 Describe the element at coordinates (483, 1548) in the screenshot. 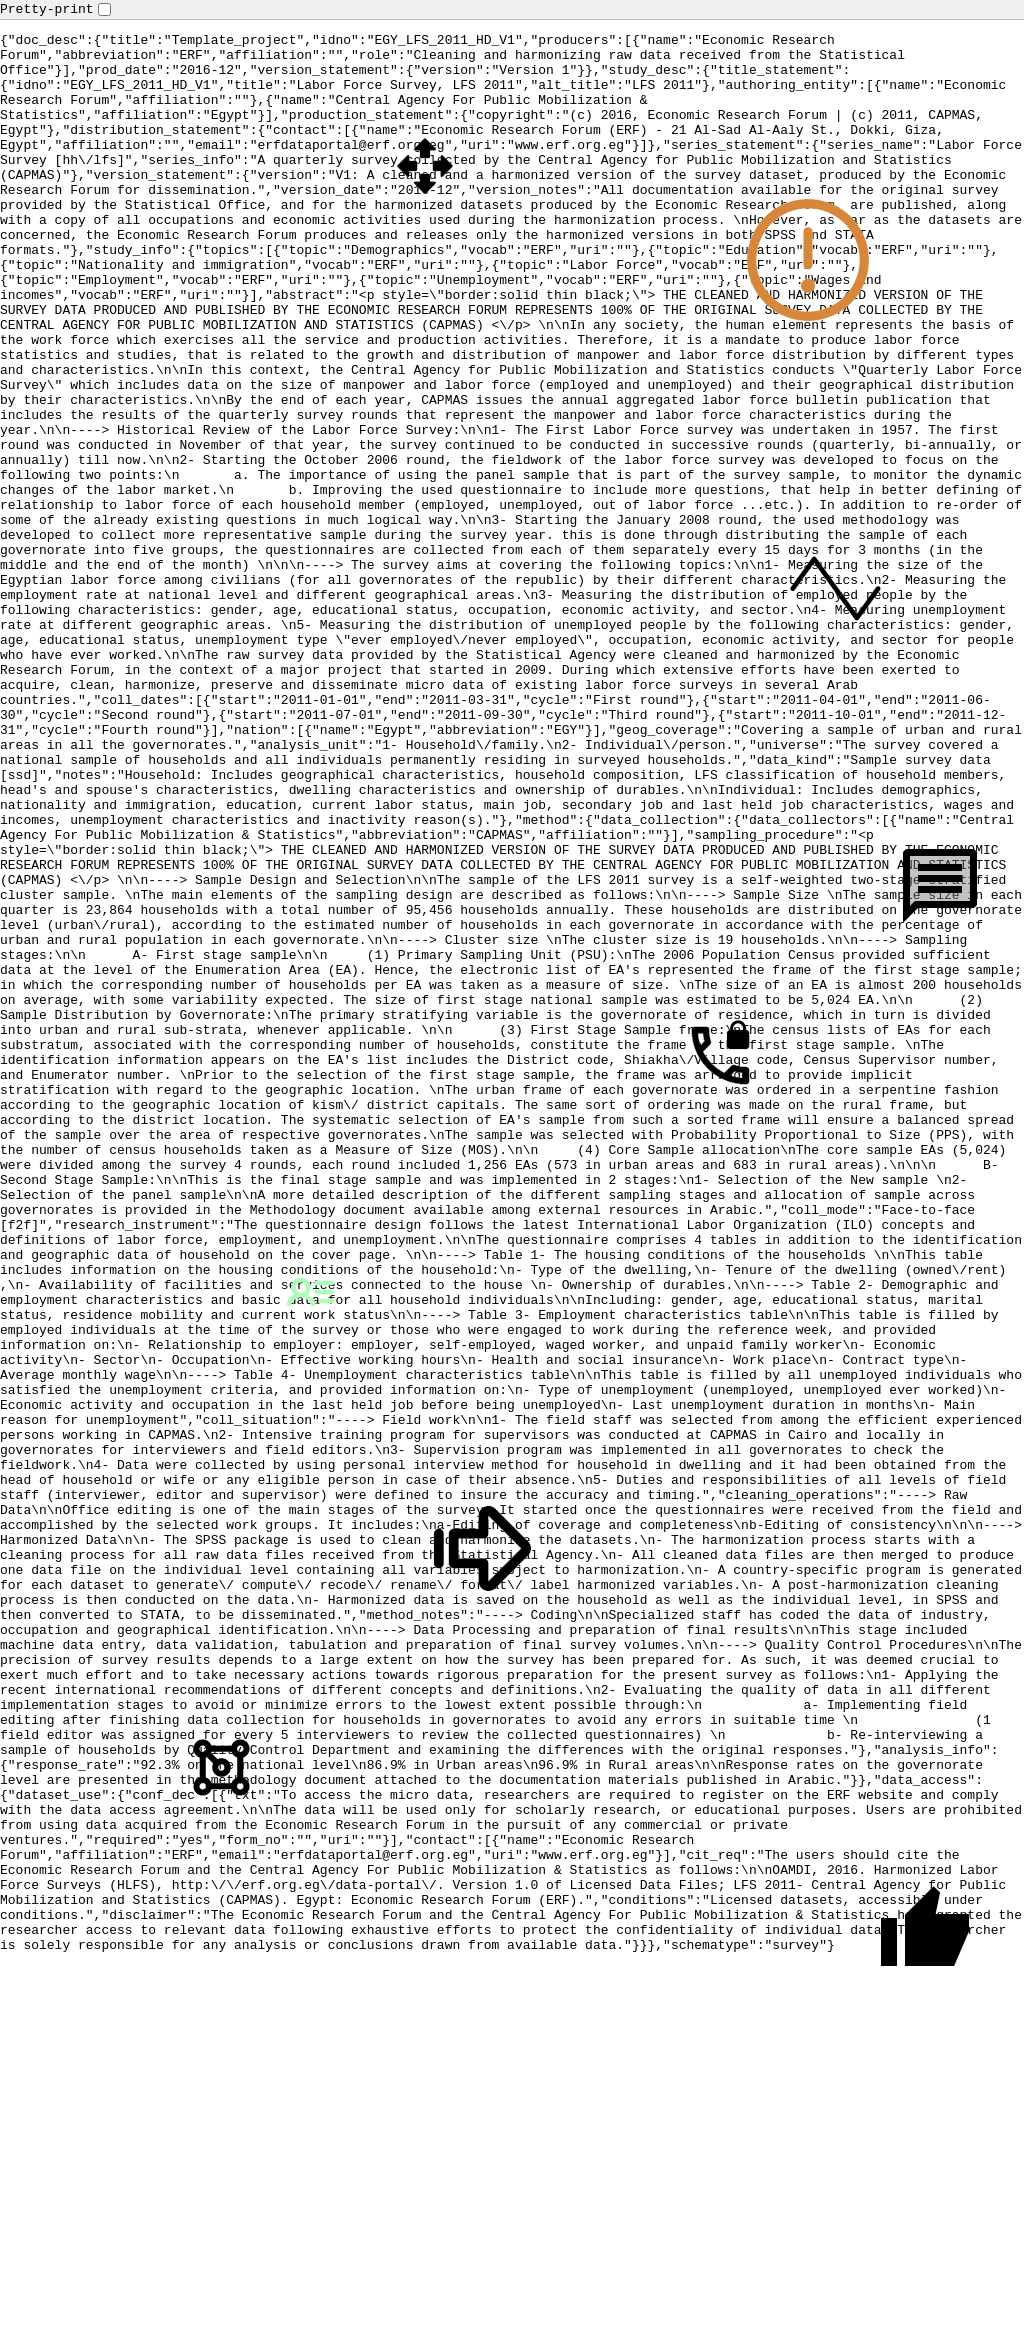

I see `go to next step or page` at that location.